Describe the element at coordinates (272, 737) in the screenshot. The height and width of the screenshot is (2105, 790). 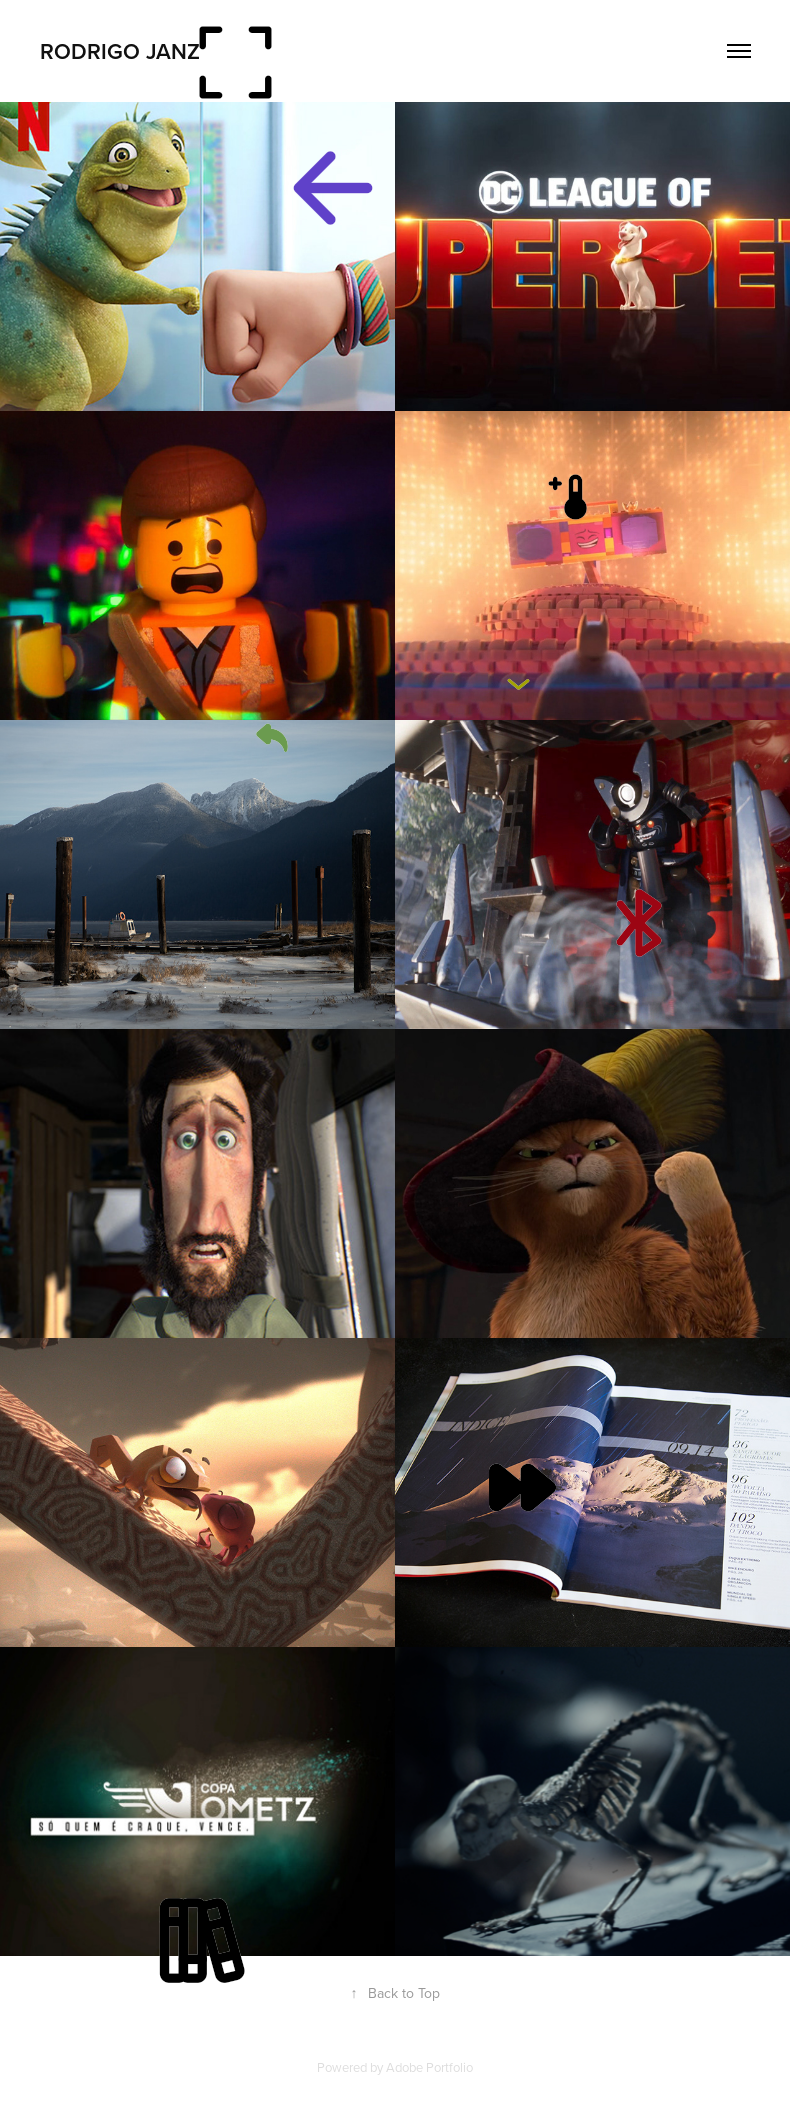
I see `undo the last action` at that location.